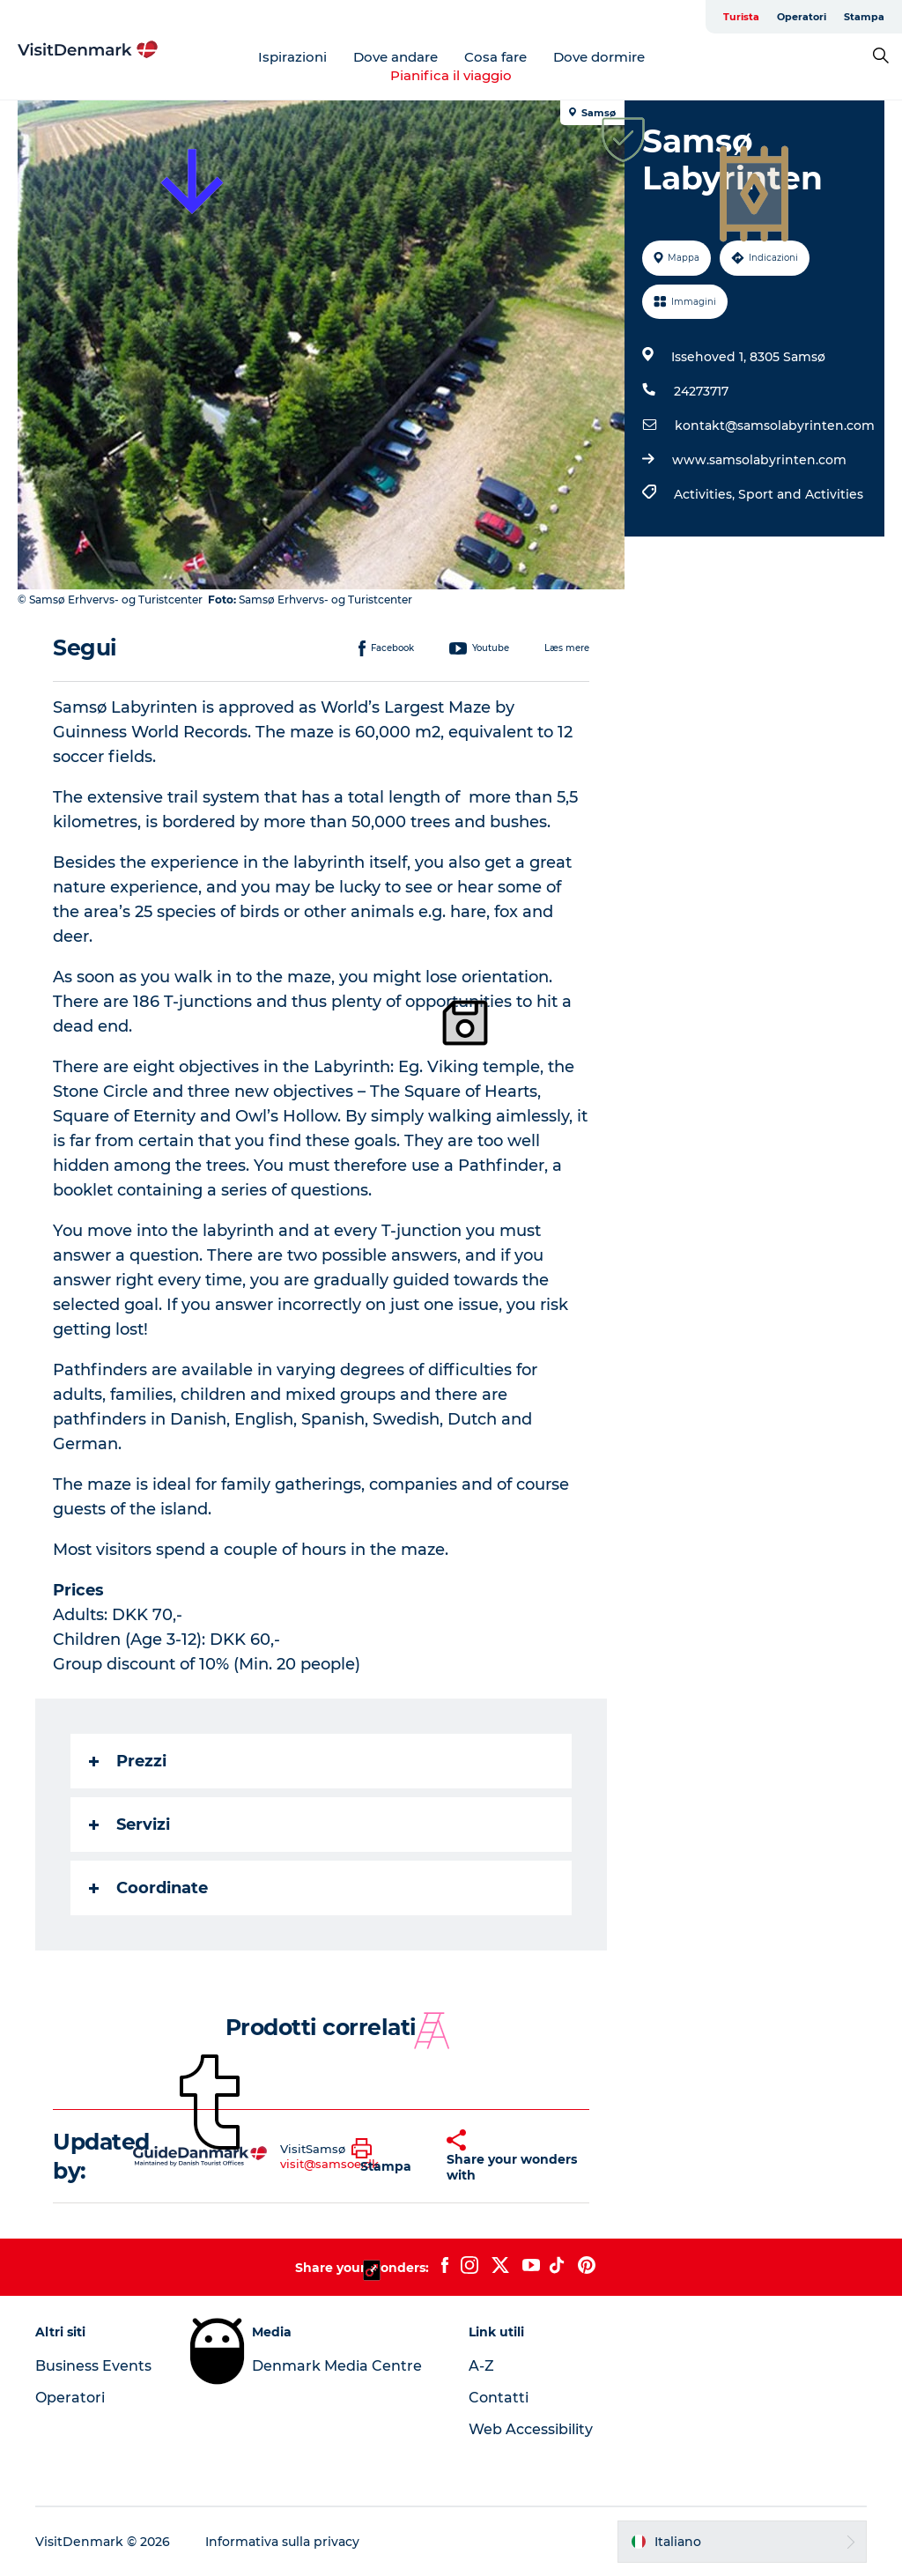 The height and width of the screenshot is (2576, 902). What do you see at coordinates (192, 181) in the screenshot?
I see `scroll down or view more content` at bounding box center [192, 181].